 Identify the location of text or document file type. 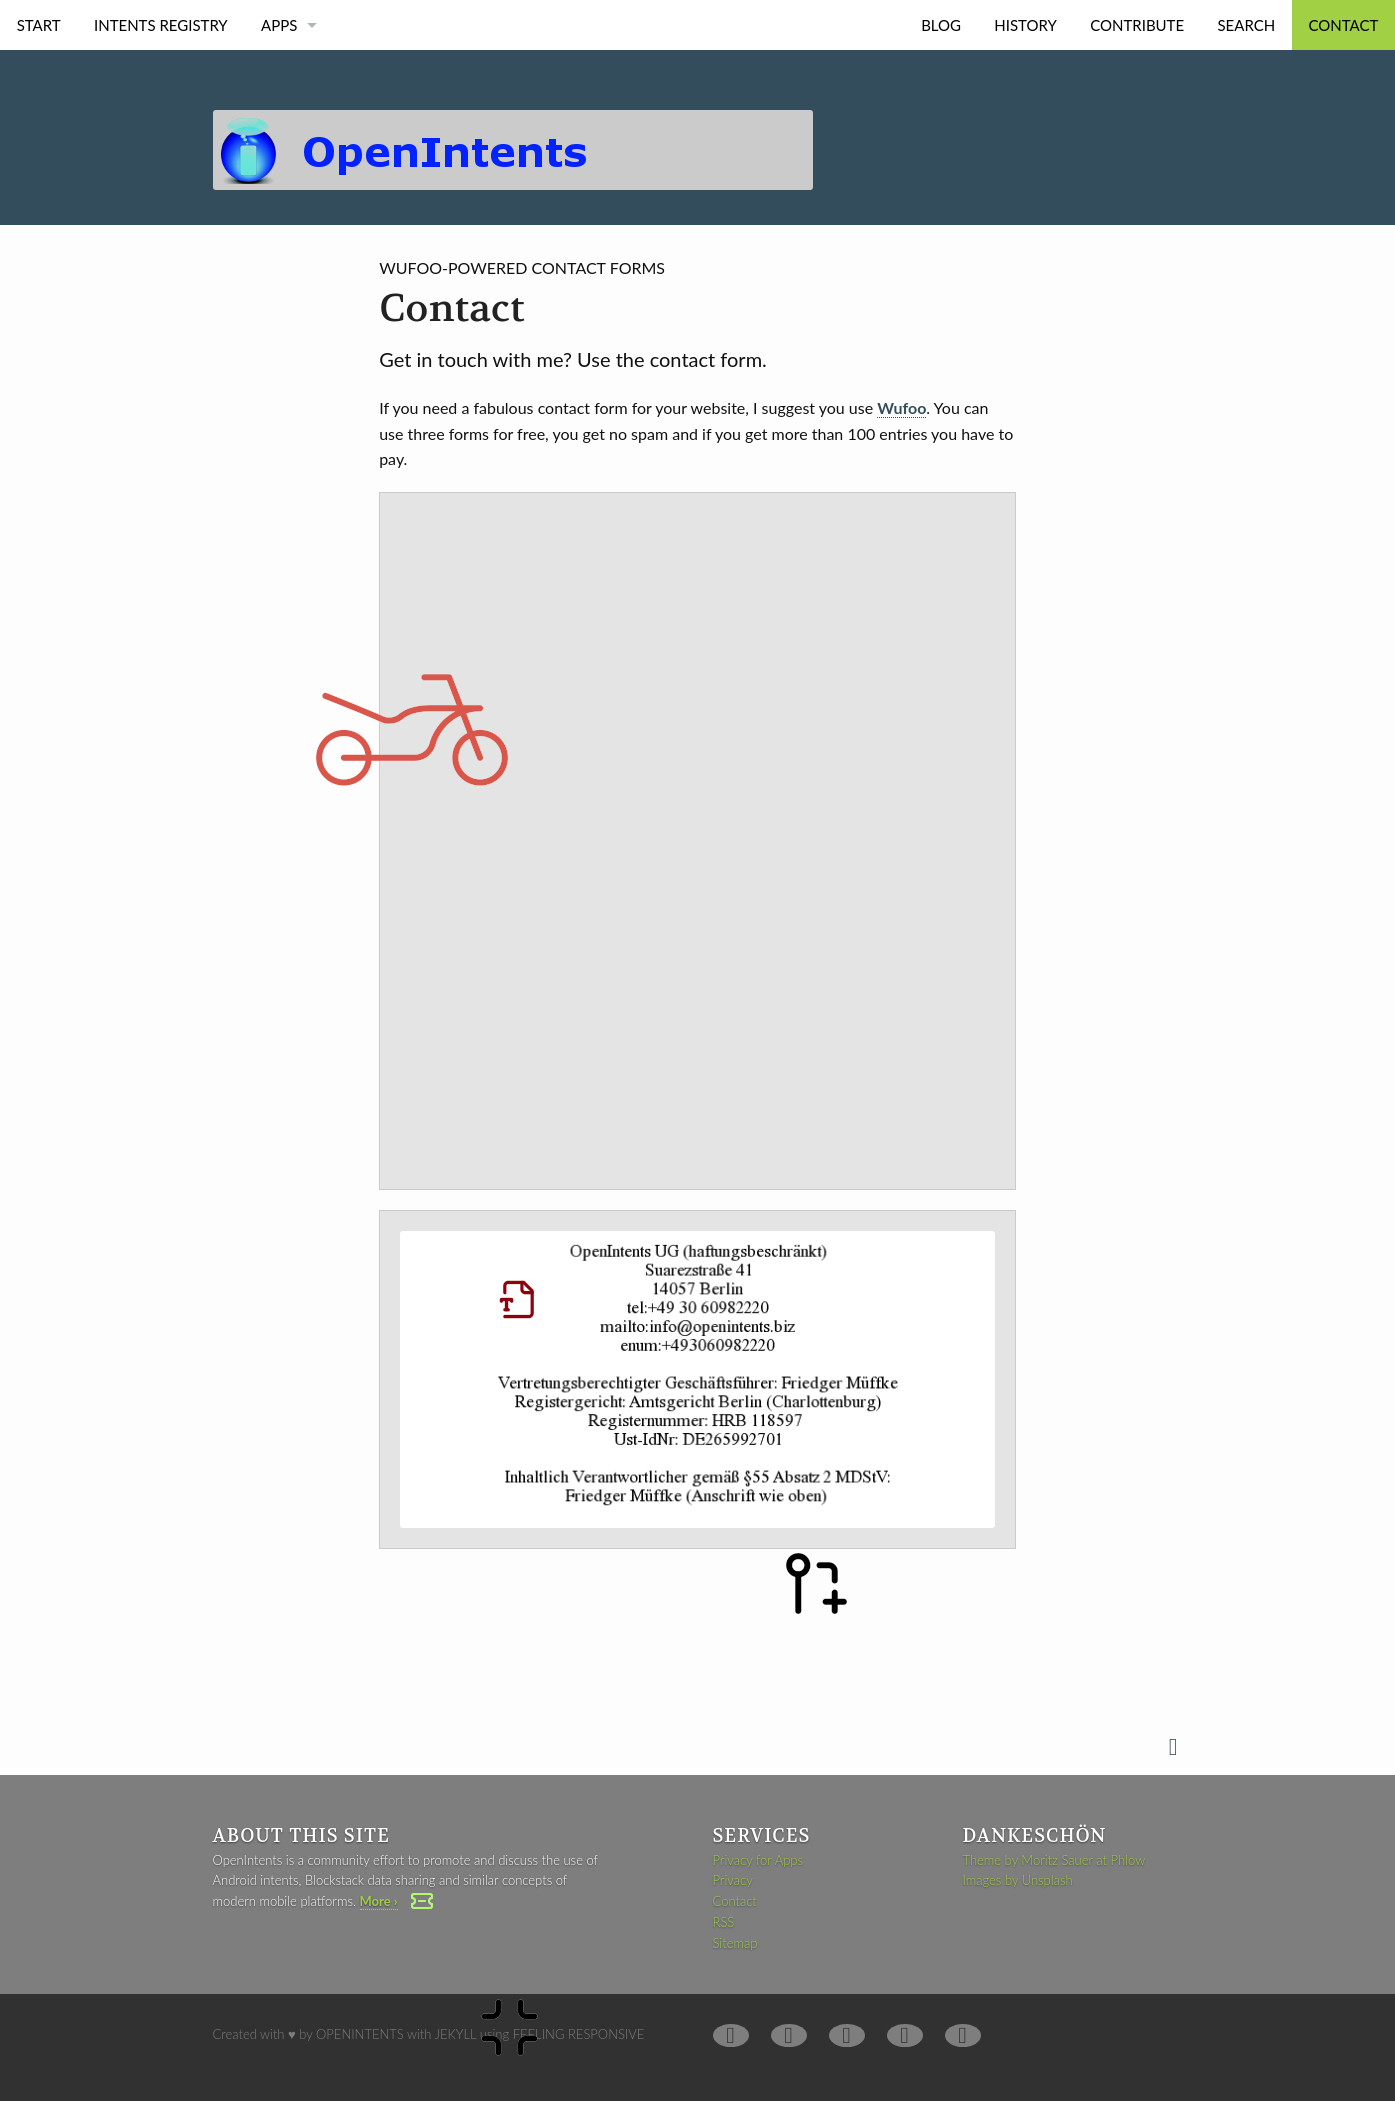
(518, 1299).